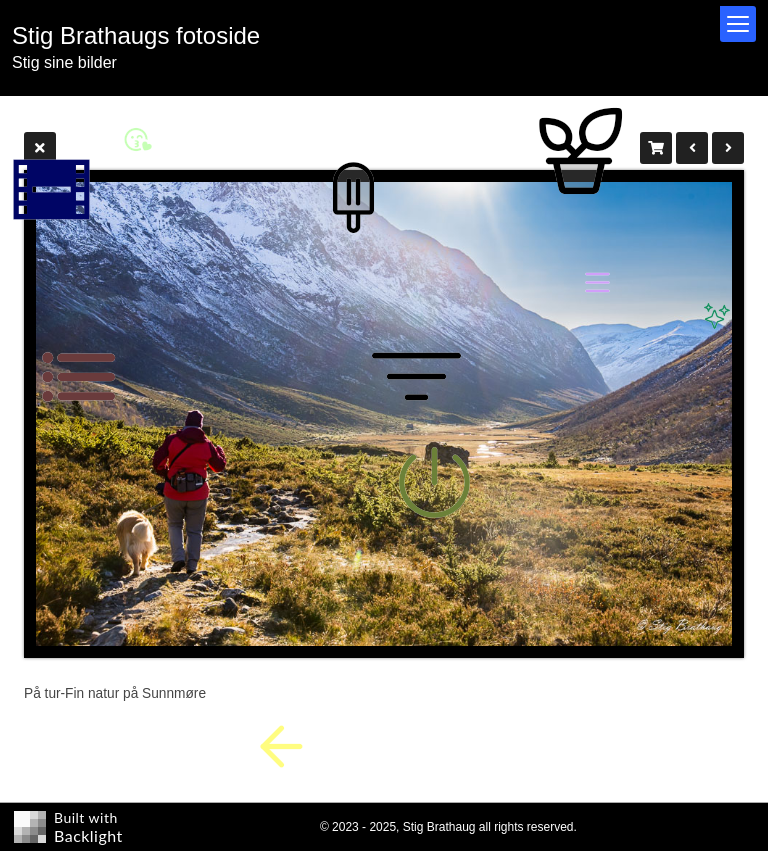 Image resolution: width=768 pixels, height=851 pixels. What do you see at coordinates (597, 282) in the screenshot?
I see `justify text alignment` at bounding box center [597, 282].